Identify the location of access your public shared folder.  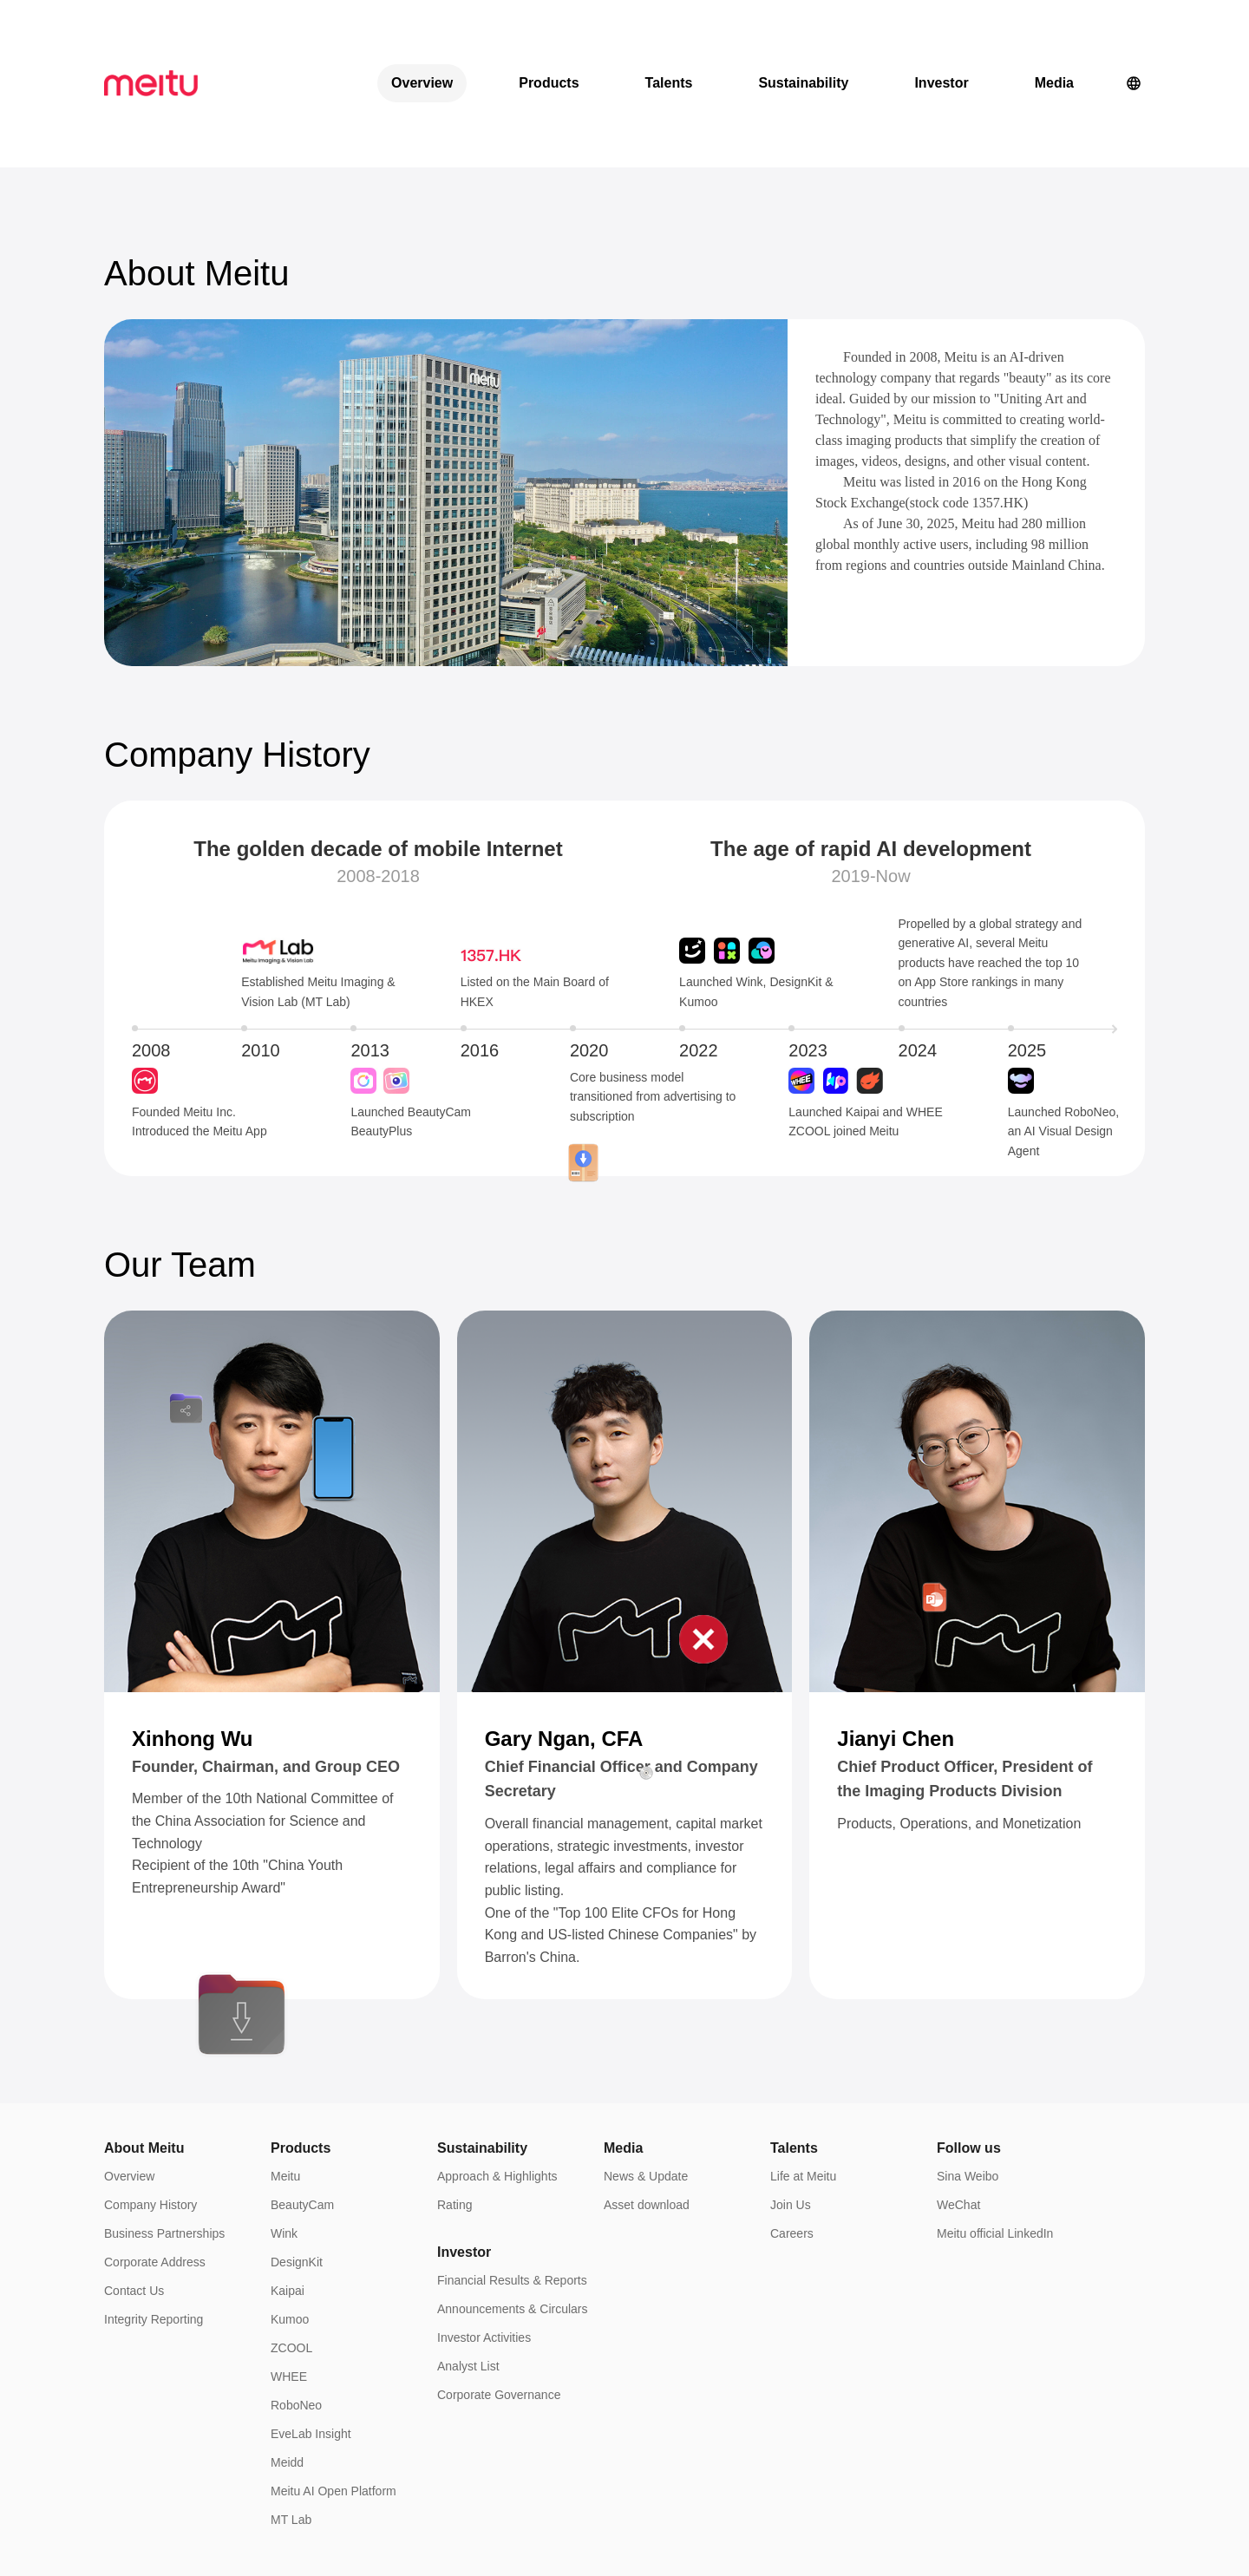
(186, 1408).